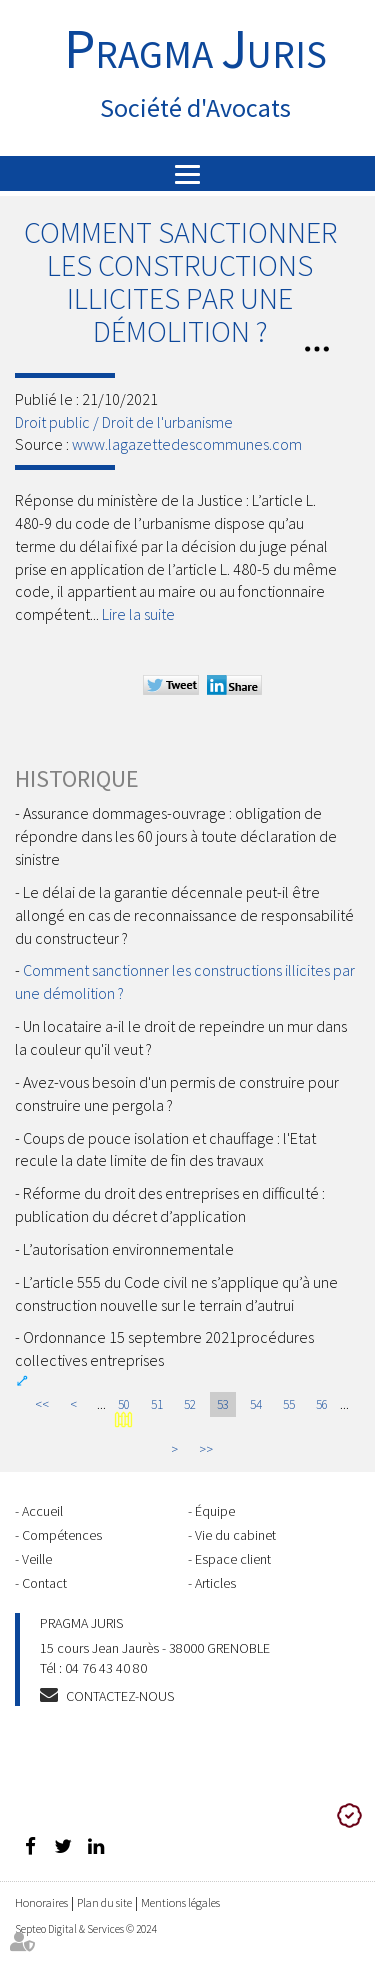 This screenshot has width=375, height=1963. Describe the element at coordinates (349, 1815) in the screenshot. I see `indicates a verified account or profile` at that location.